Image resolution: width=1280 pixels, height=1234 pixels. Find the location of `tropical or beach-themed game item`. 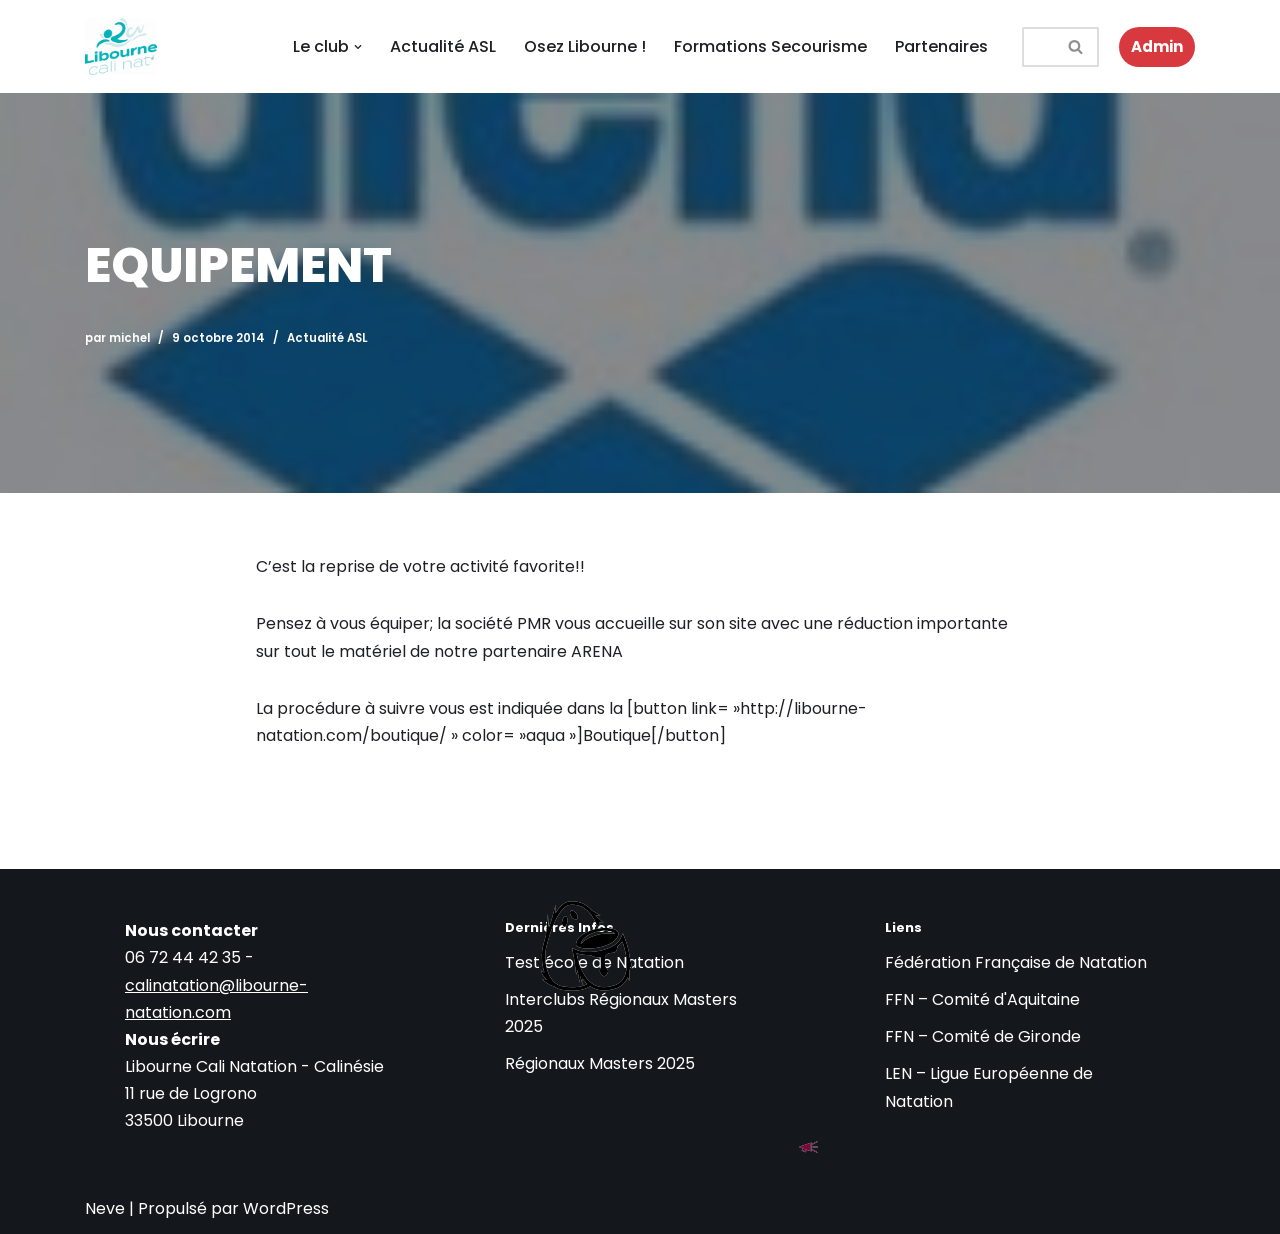

tropical or beach-themed game item is located at coordinates (587, 946).